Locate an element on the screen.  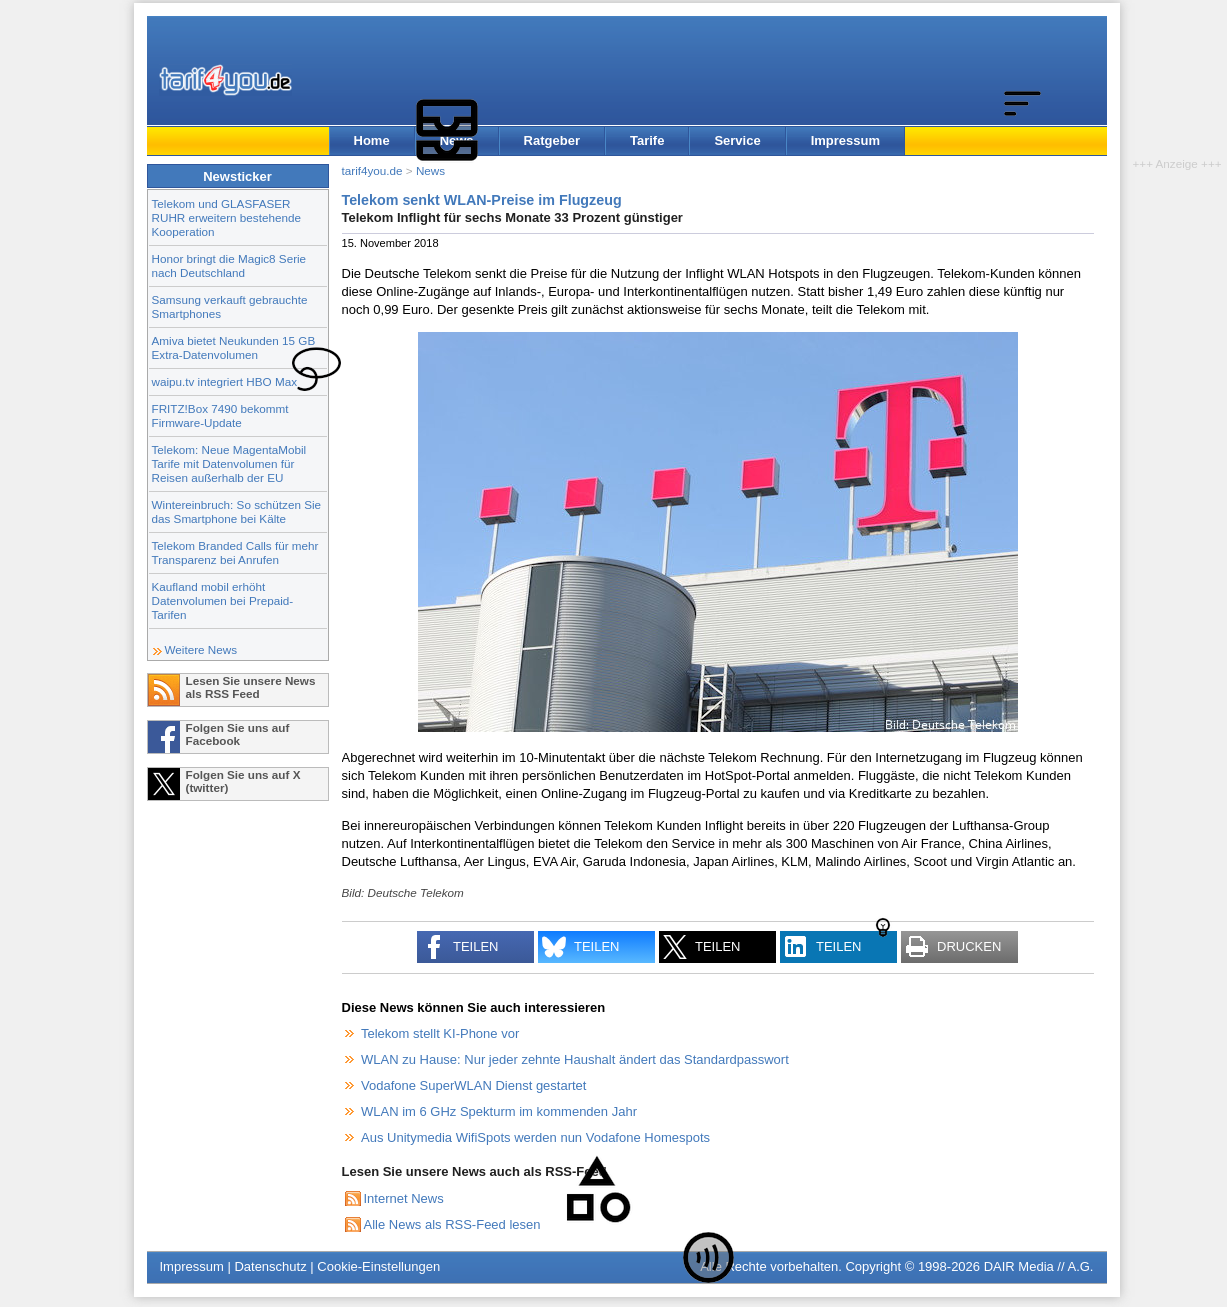
use lasso selection tool is located at coordinates (316, 366).